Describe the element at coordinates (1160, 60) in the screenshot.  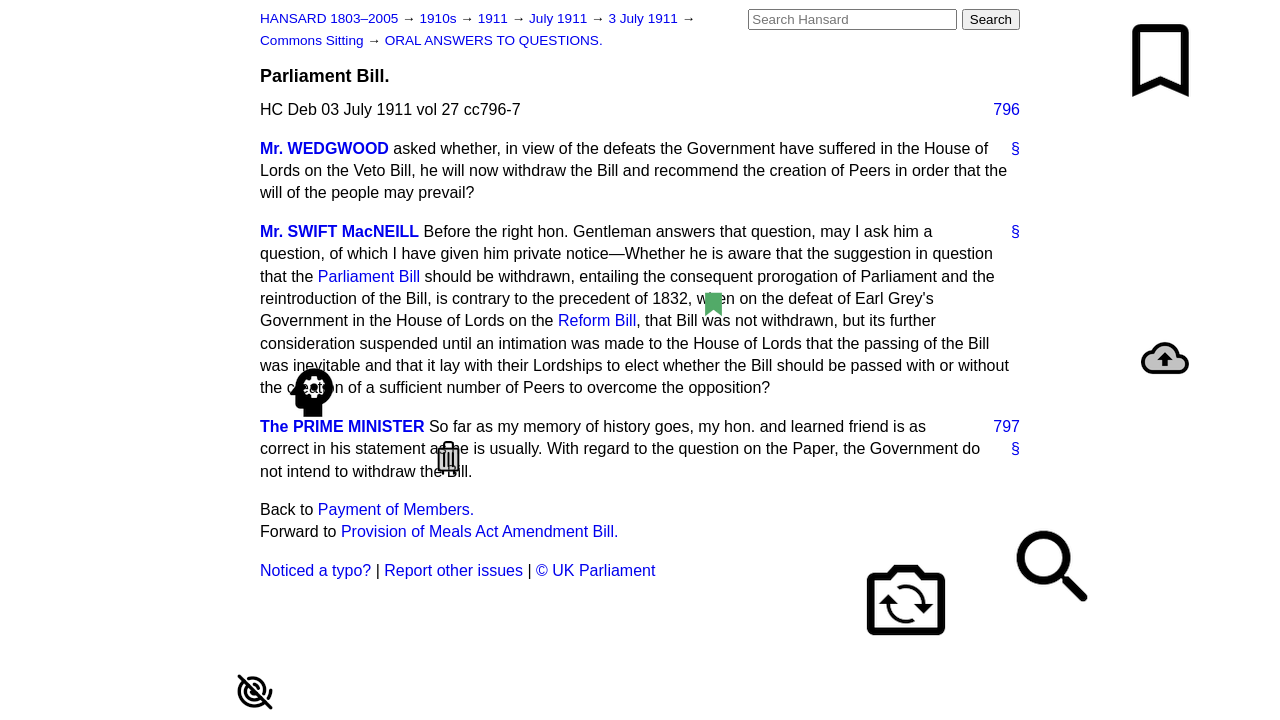
I see `save this item for later` at that location.